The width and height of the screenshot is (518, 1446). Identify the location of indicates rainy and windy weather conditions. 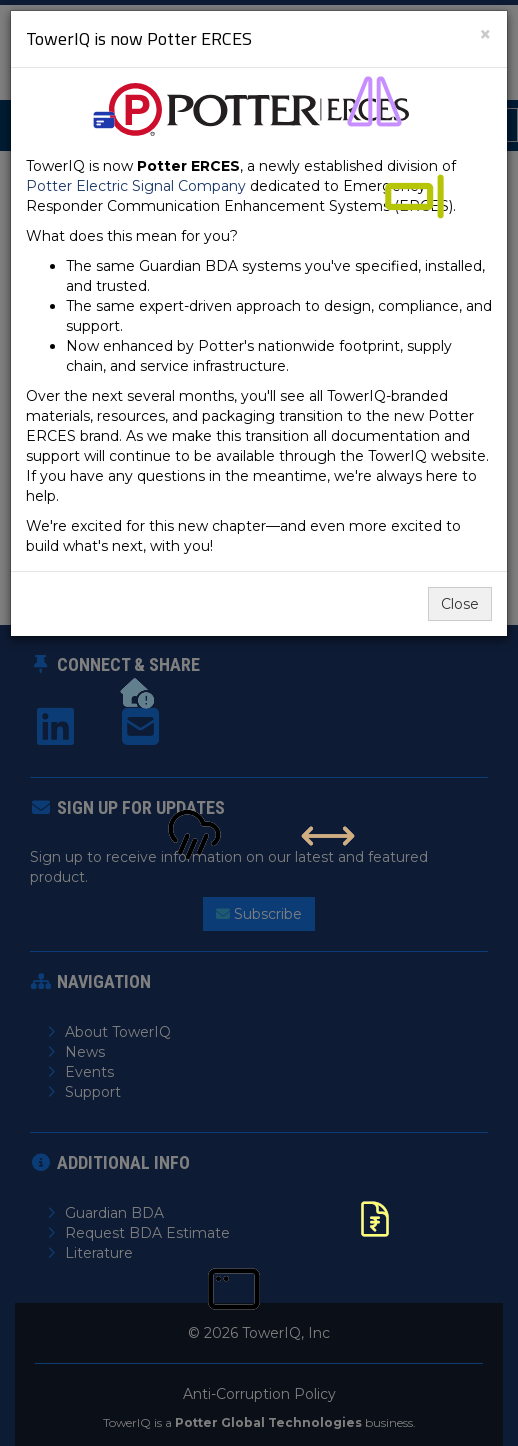
(194, 833).